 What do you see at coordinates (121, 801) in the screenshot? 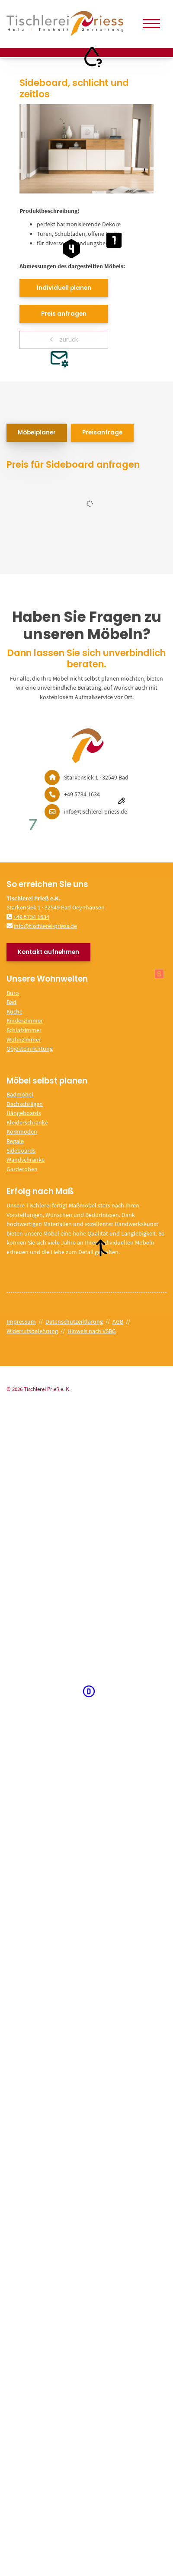
I see `edit or write content` at bounding box center [121, 801].